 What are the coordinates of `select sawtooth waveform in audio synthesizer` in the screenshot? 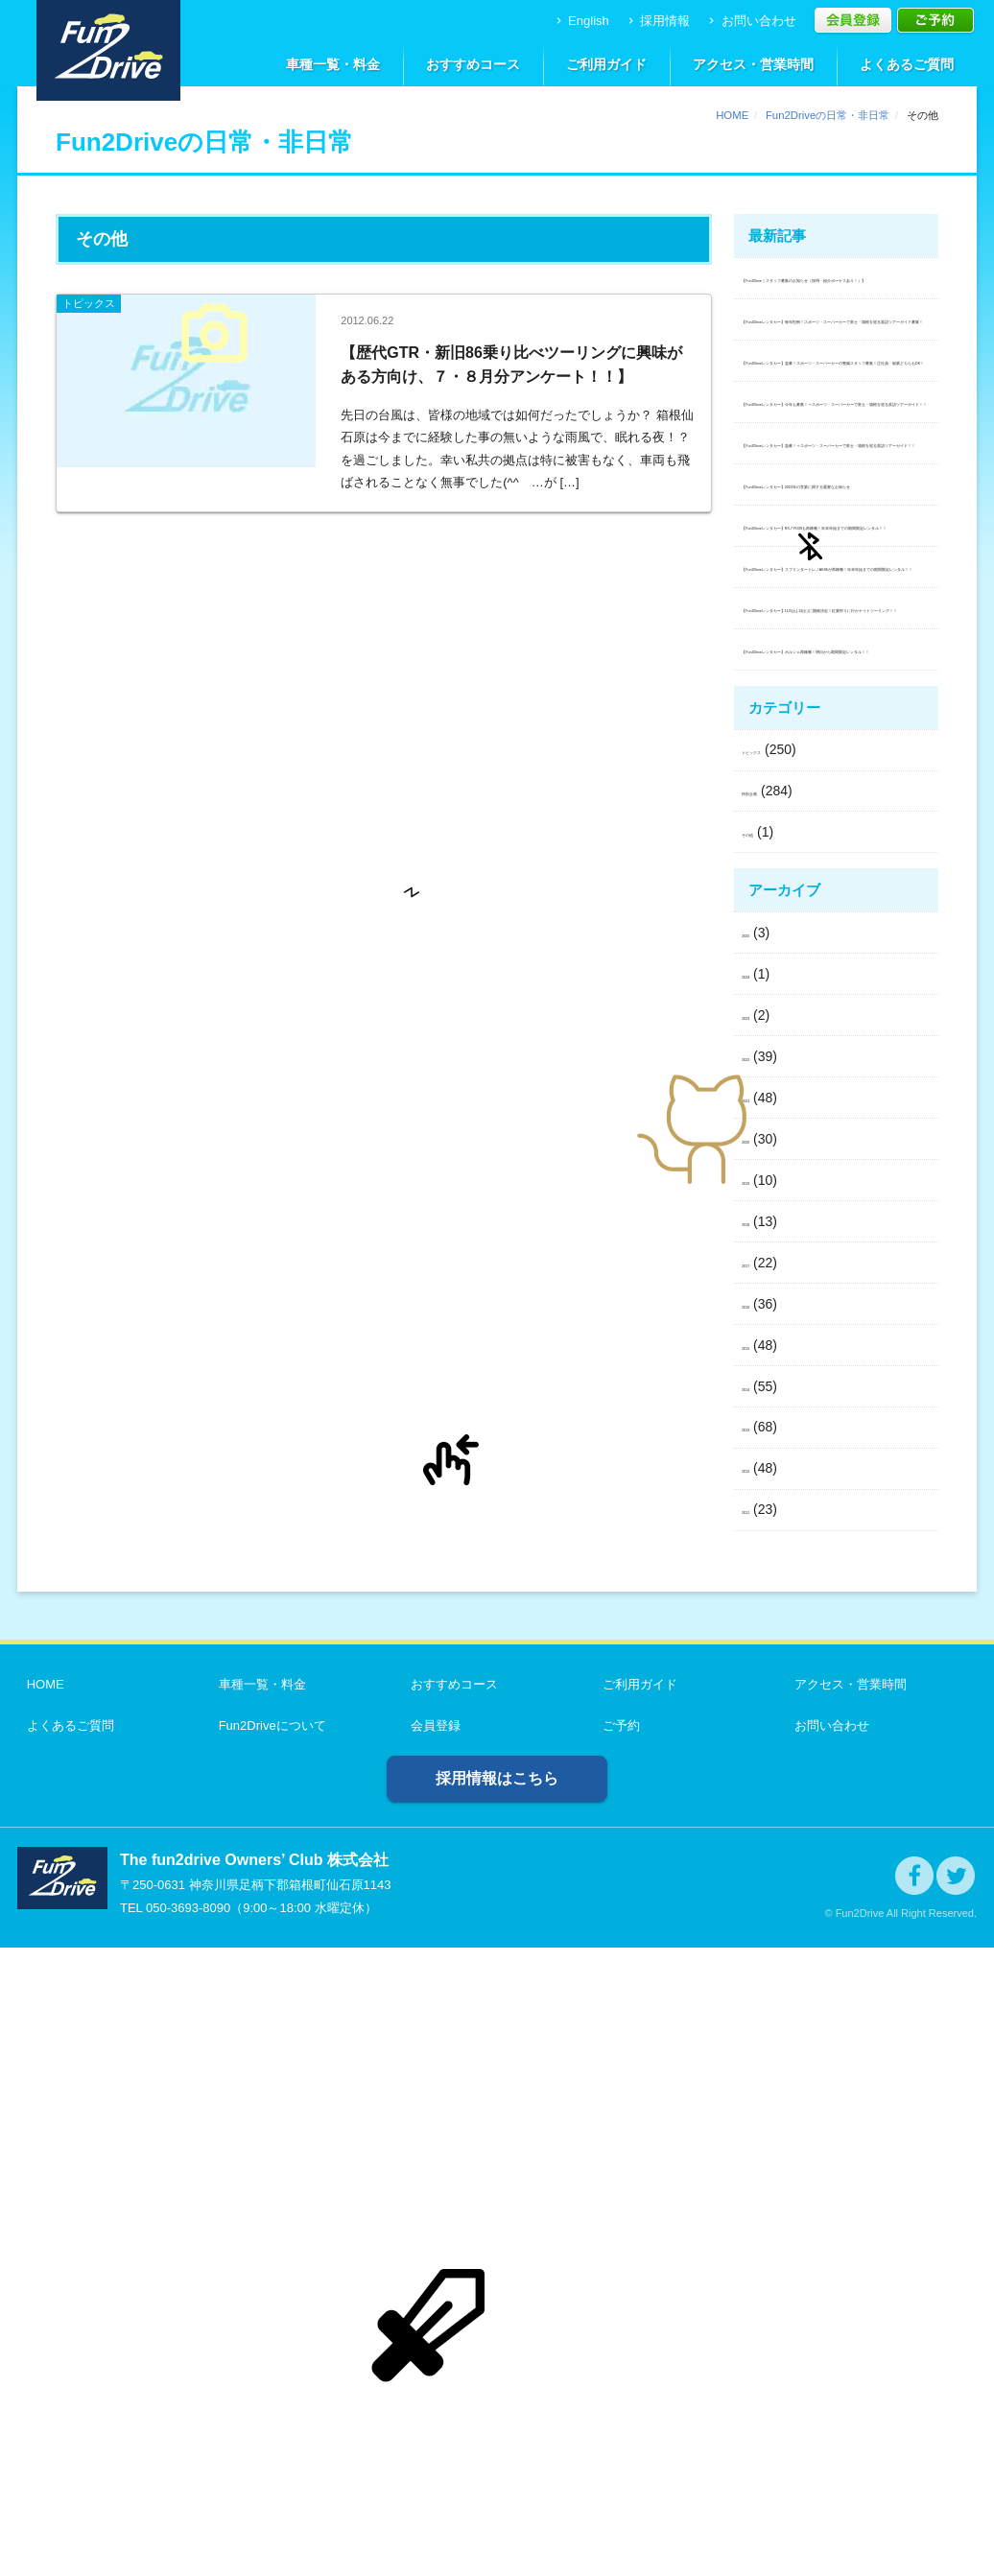 It's located at (412, 892).